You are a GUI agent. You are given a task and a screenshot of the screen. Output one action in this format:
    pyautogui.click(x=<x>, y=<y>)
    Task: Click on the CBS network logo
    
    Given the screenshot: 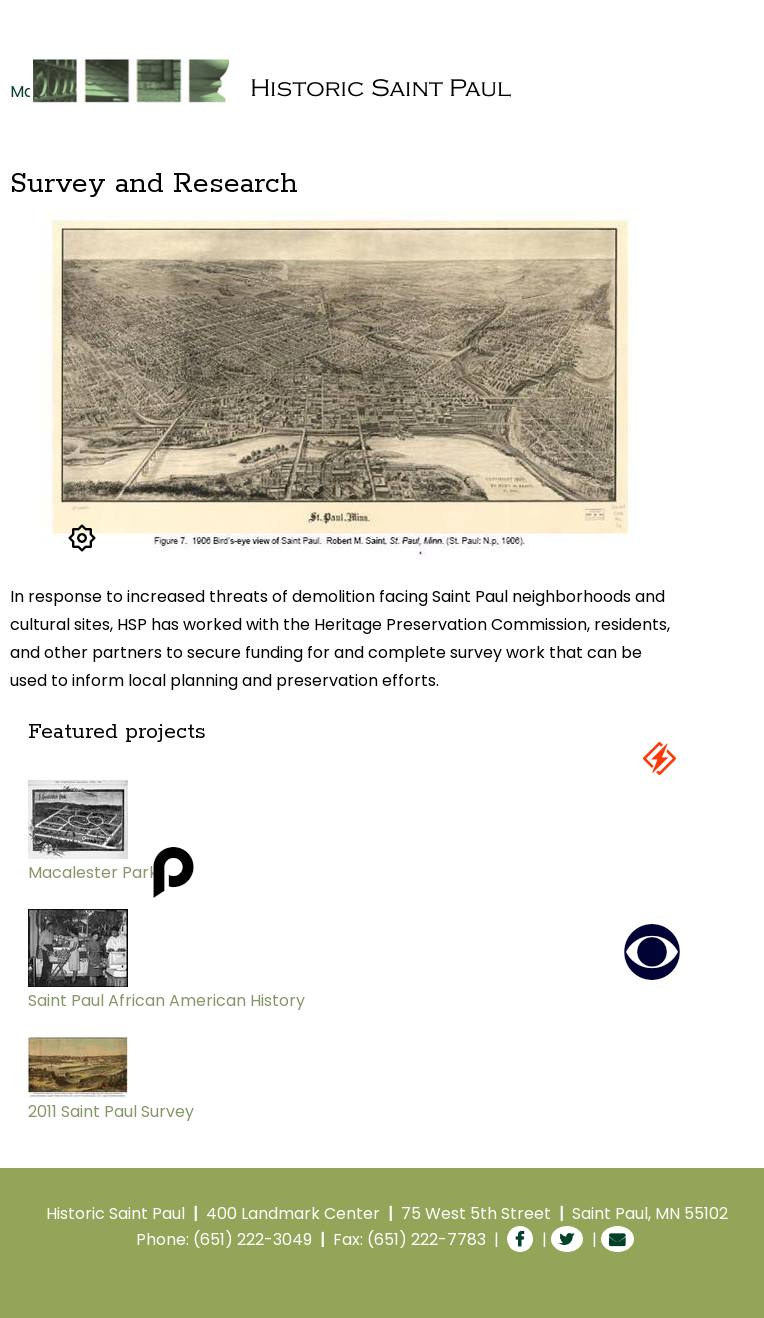 What is the action you would take?
    pyautogui.click(x=652, y=952)
    